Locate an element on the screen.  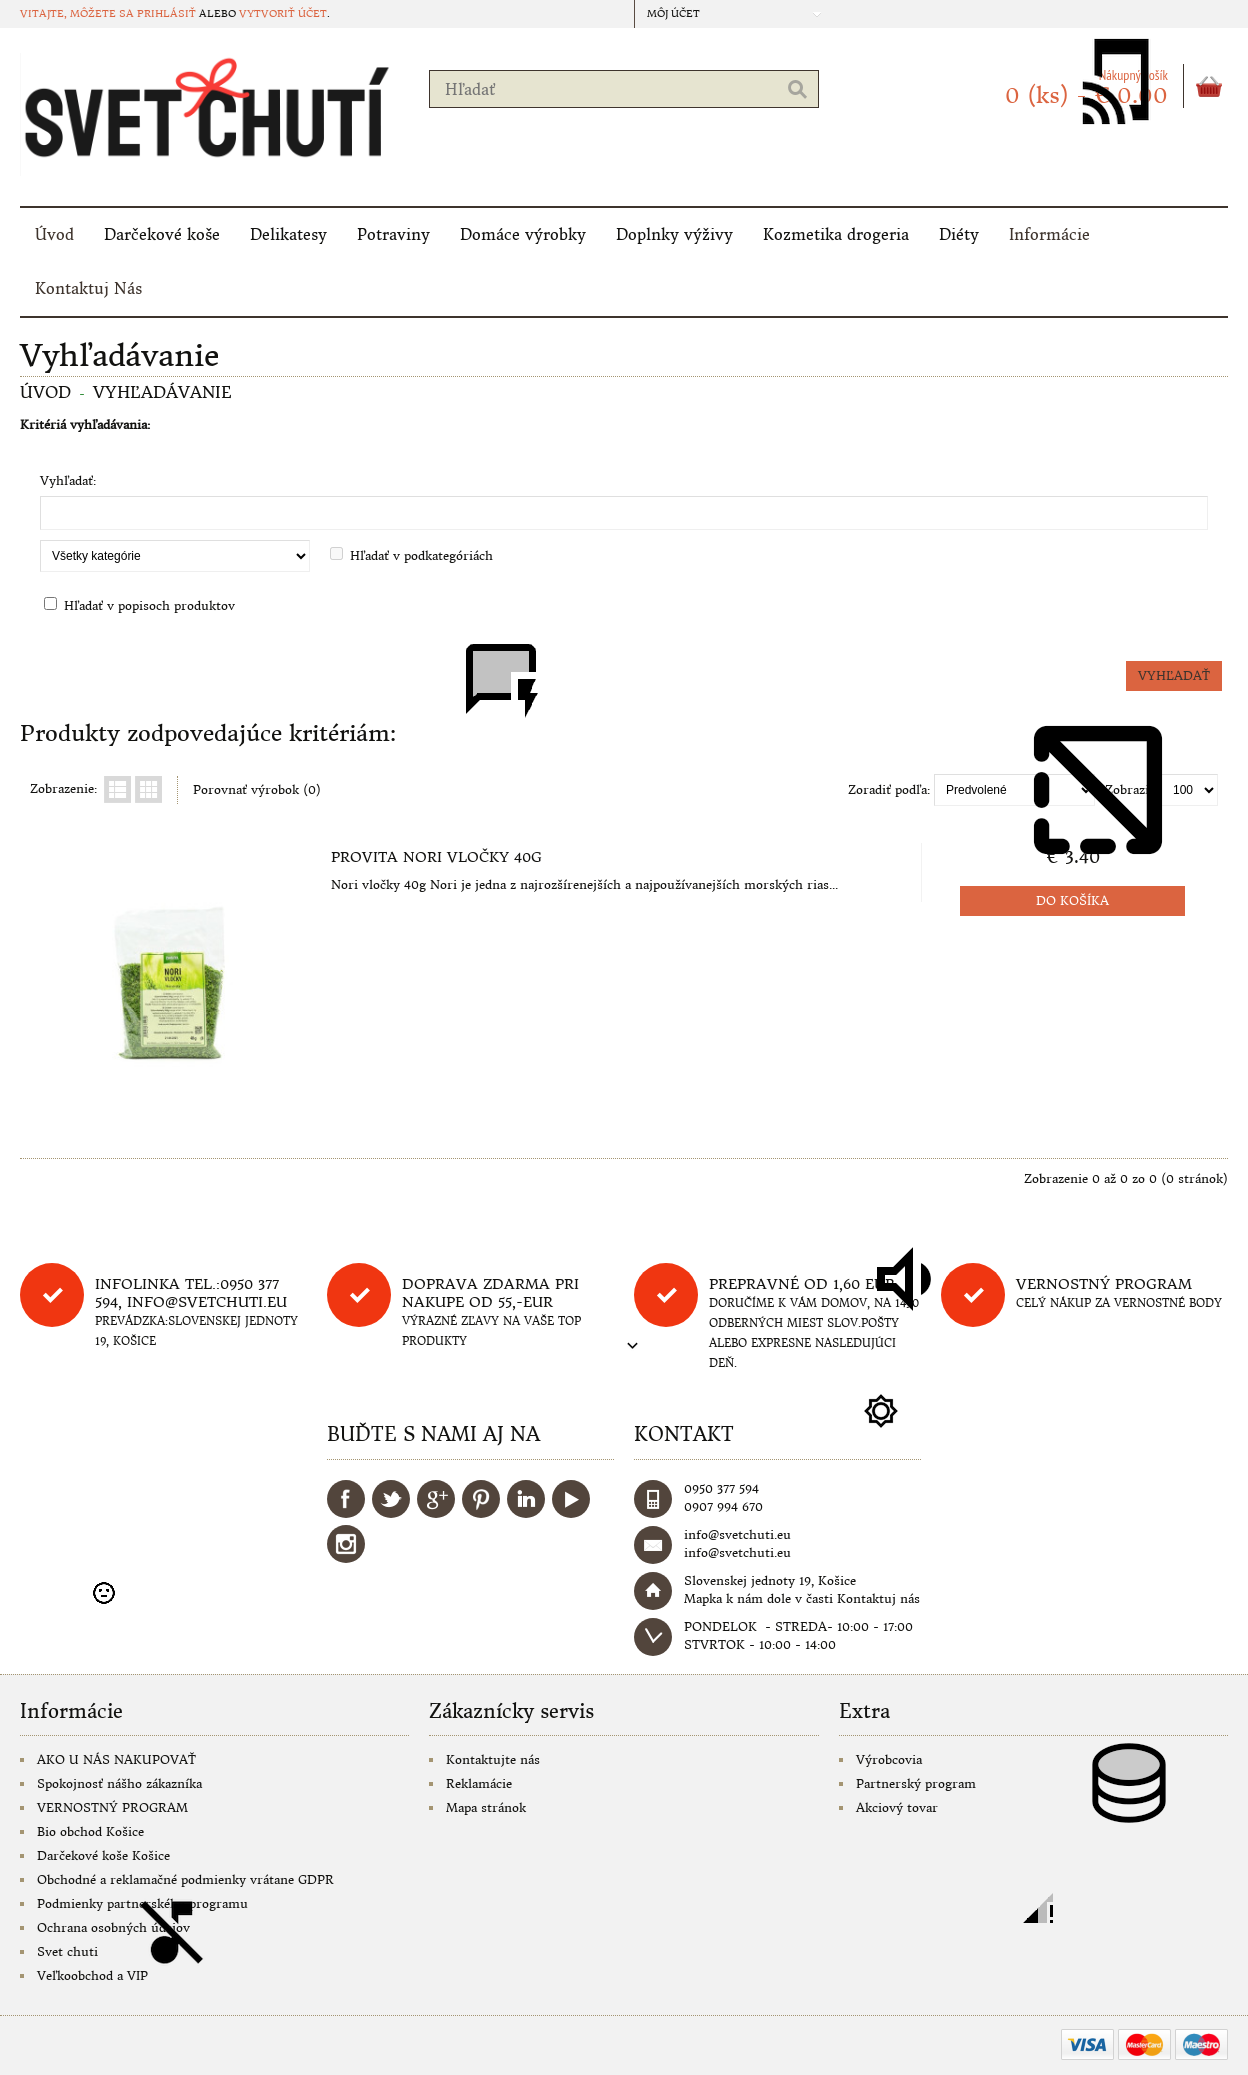
indicates neutral feedback or rating is located at coordinates (104, 1593).